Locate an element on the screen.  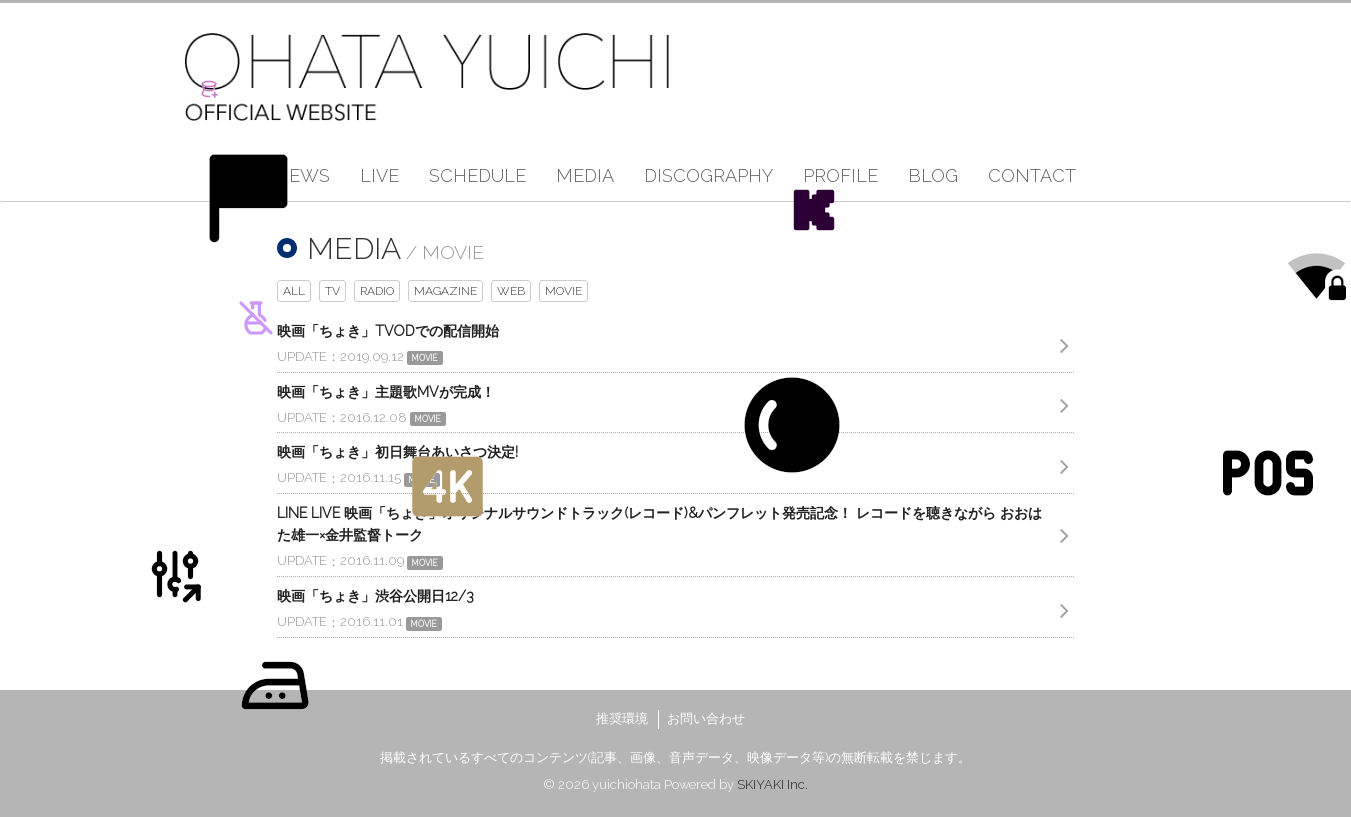
apply inner shadow effect to the left side is located at coordinates (792, 425).